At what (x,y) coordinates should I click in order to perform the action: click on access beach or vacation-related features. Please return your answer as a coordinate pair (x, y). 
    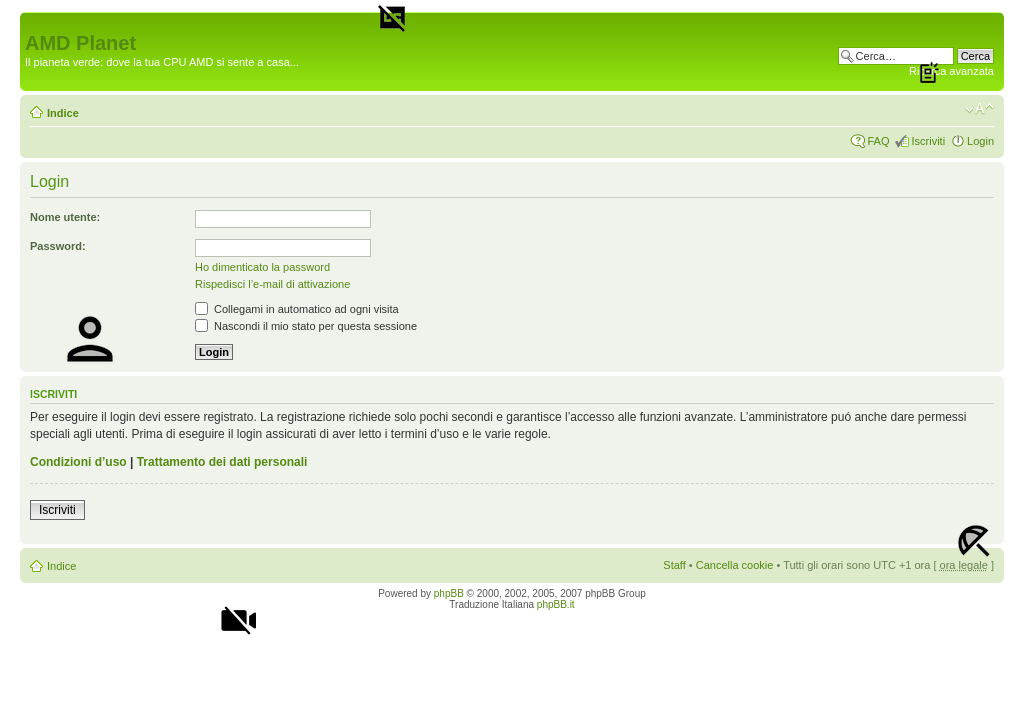
    Looking at the image, I should click on (974, 541).